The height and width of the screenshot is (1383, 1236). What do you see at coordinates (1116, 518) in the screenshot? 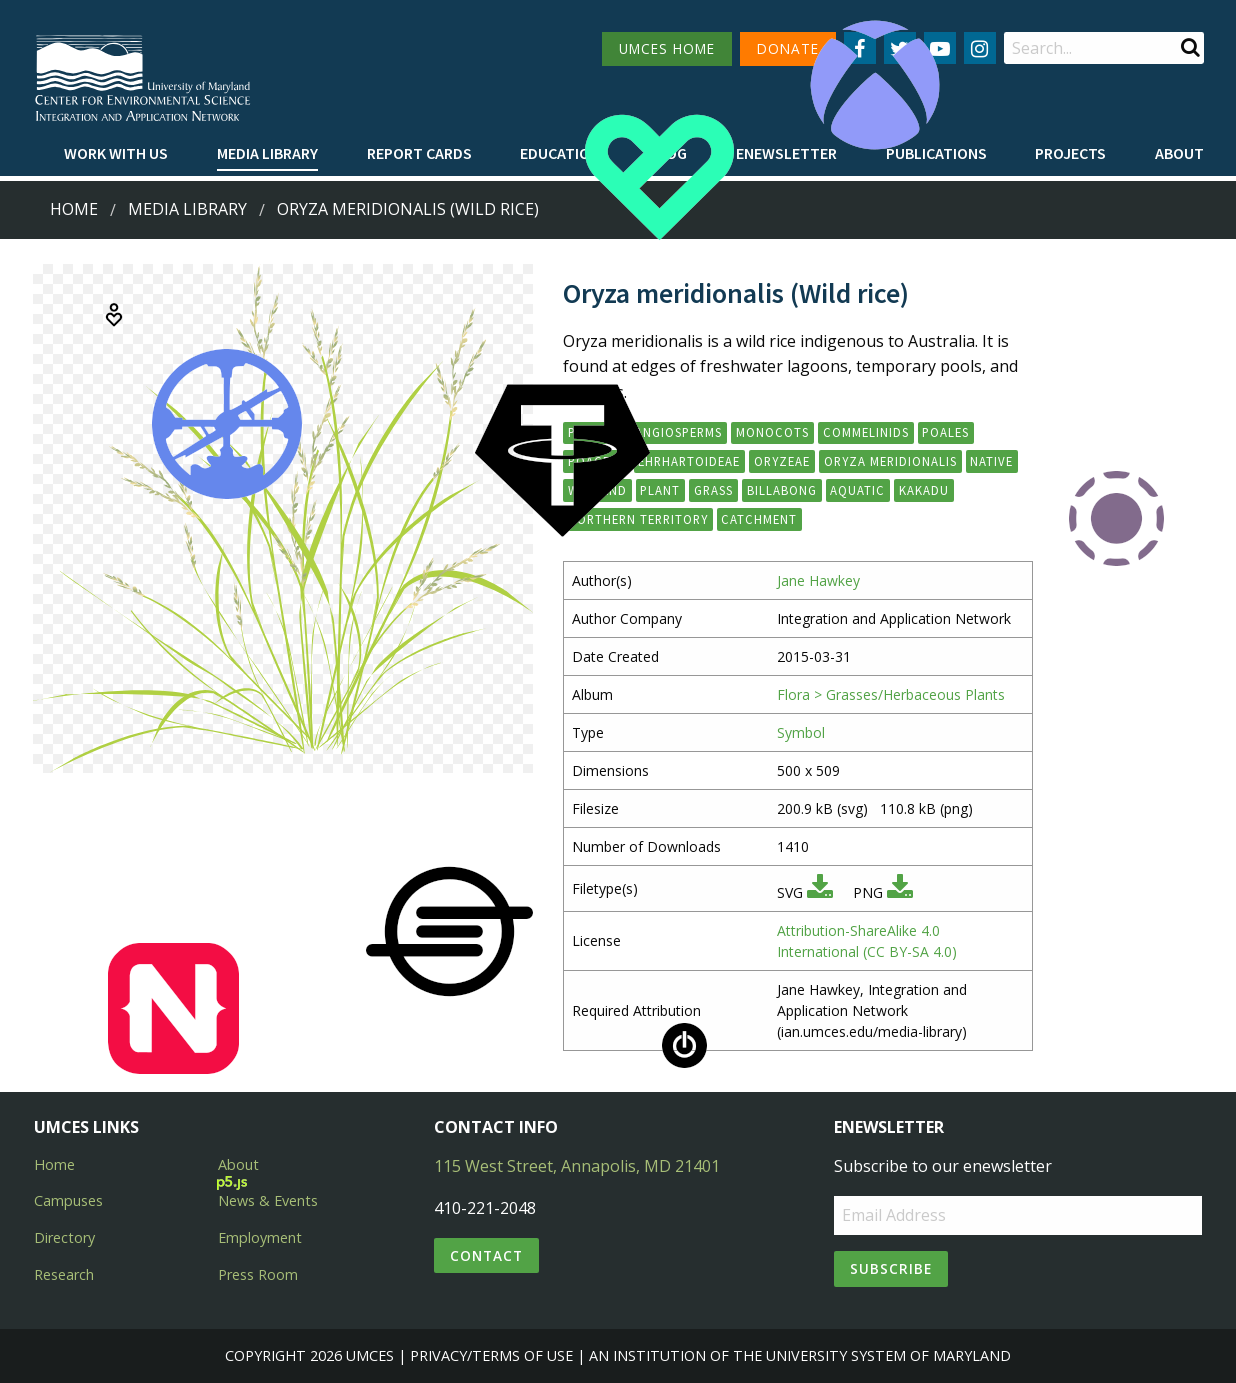
I see `open localsend app for local file sharing` at bounding box center [1116, 518].